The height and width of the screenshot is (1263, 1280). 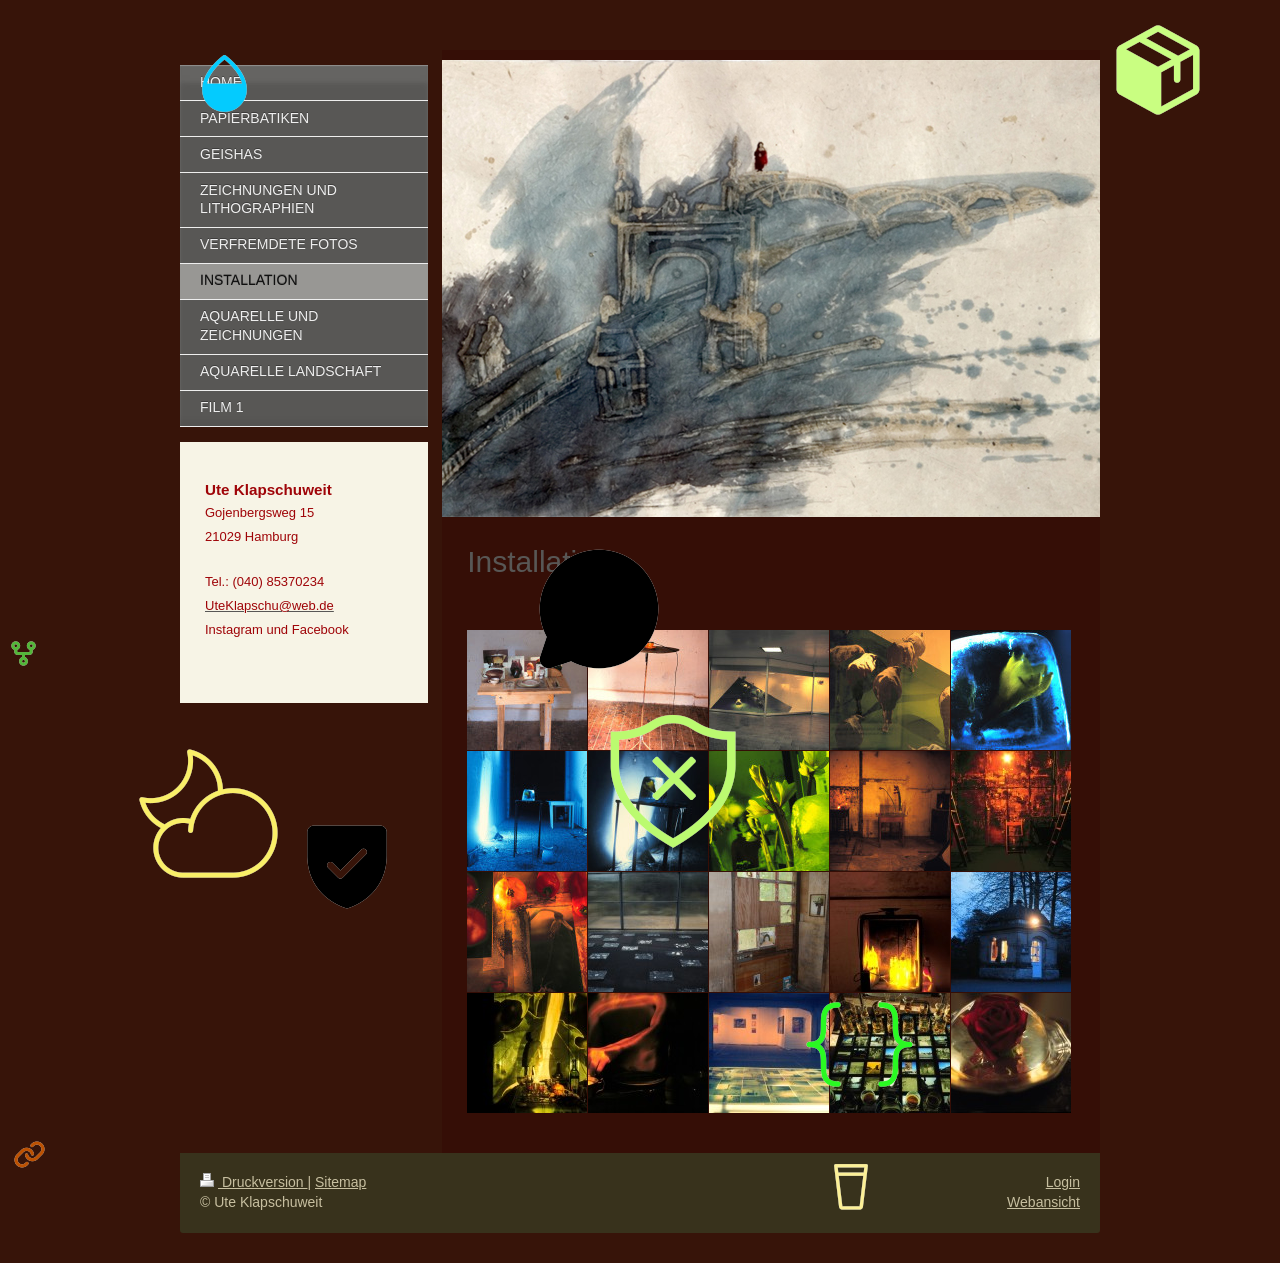 I want to click on open chat or messaging, so click(x=599, y=609).